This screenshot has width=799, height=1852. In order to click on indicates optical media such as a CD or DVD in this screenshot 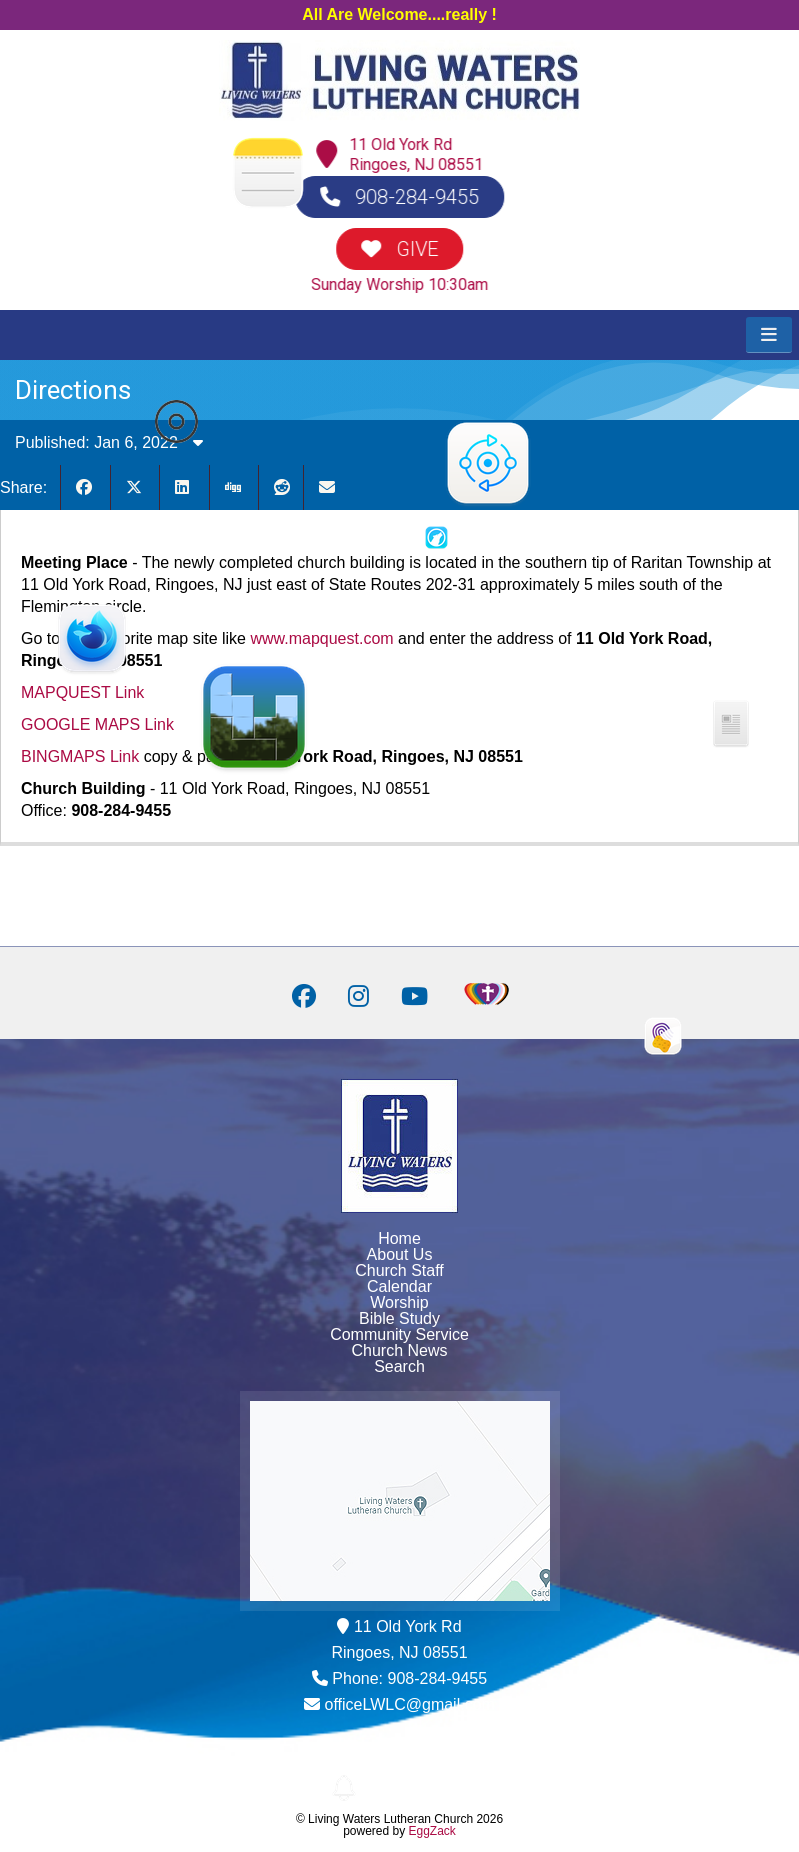, I will do `click(176, 421)`.